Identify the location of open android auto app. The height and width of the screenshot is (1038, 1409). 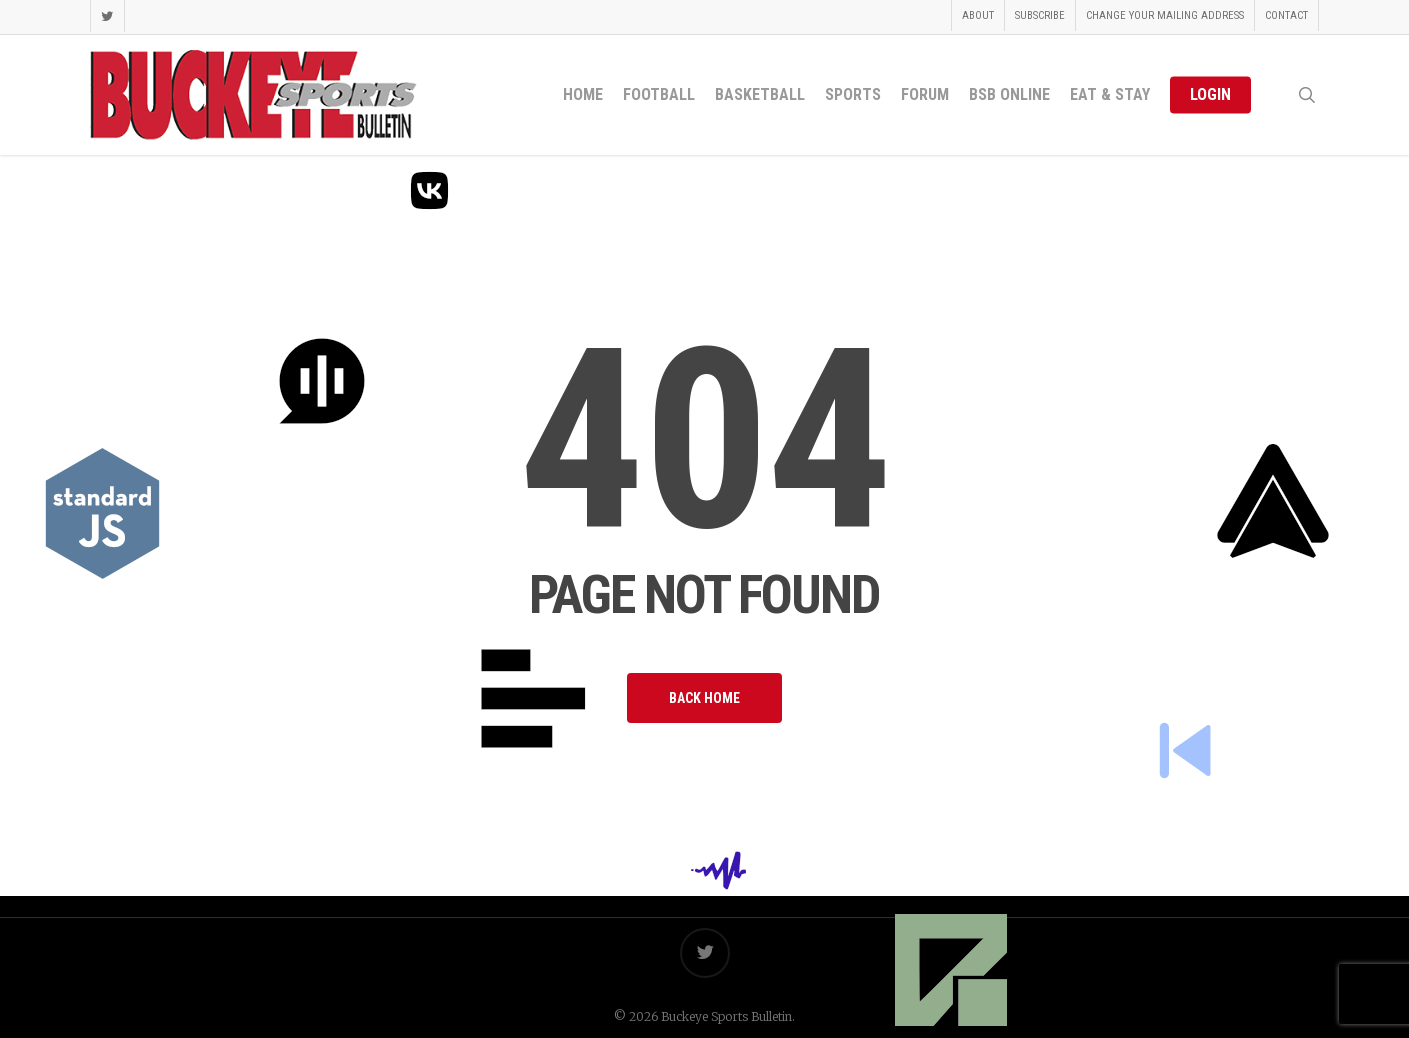
(1273, 501).